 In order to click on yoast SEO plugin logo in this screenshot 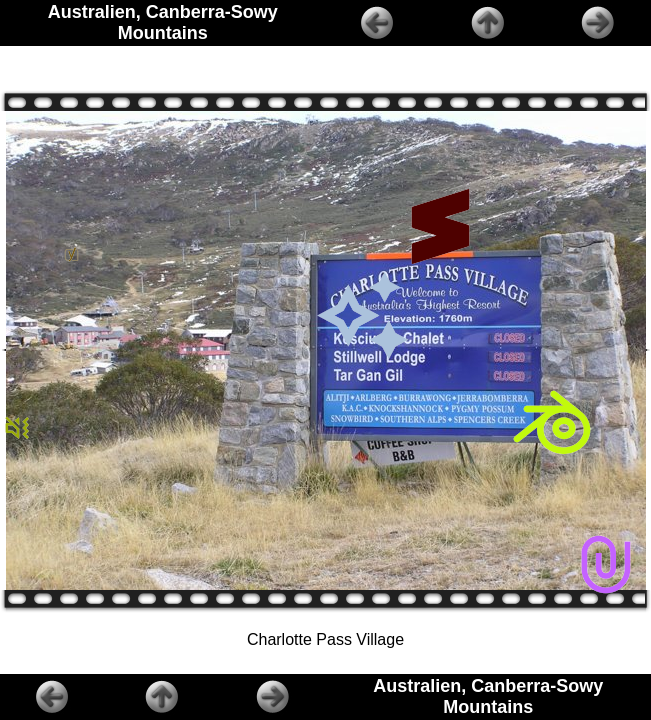, I will do `click(71, 254)`.